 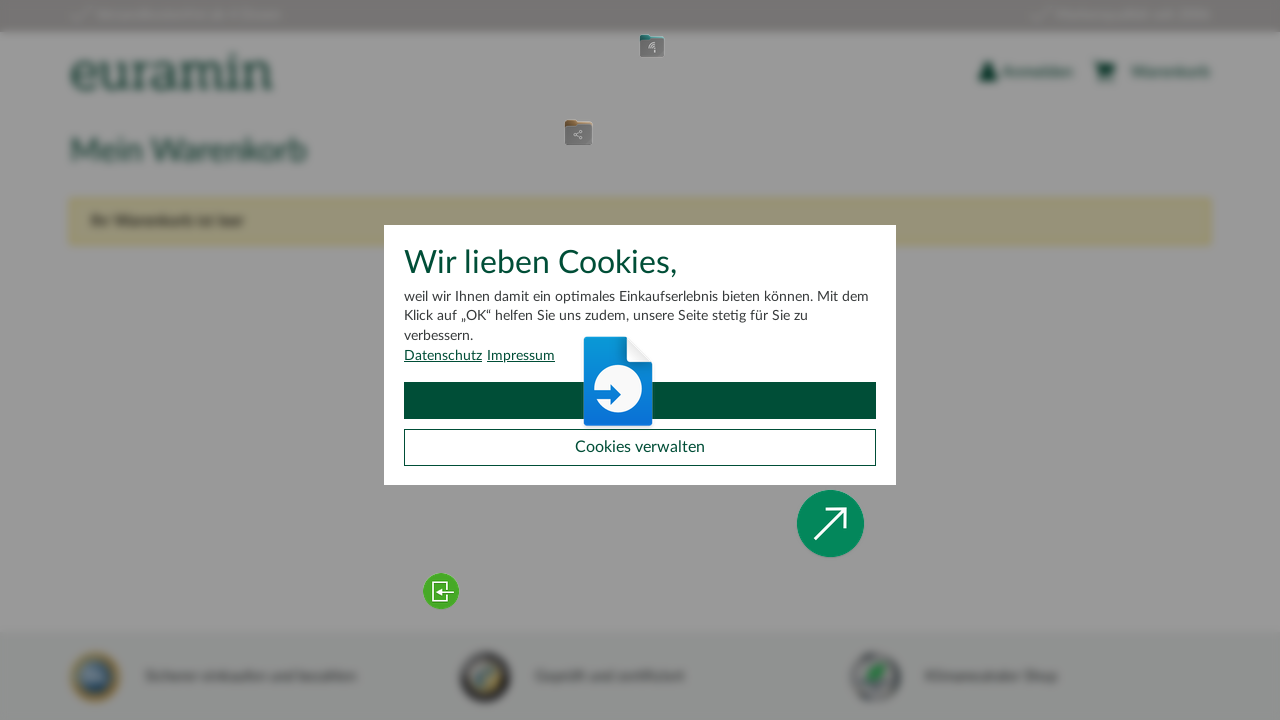 What do you see at coordinates (578, 132) in the screenshot?
I see `open your public shared folder` at bounding box center [578, 132].